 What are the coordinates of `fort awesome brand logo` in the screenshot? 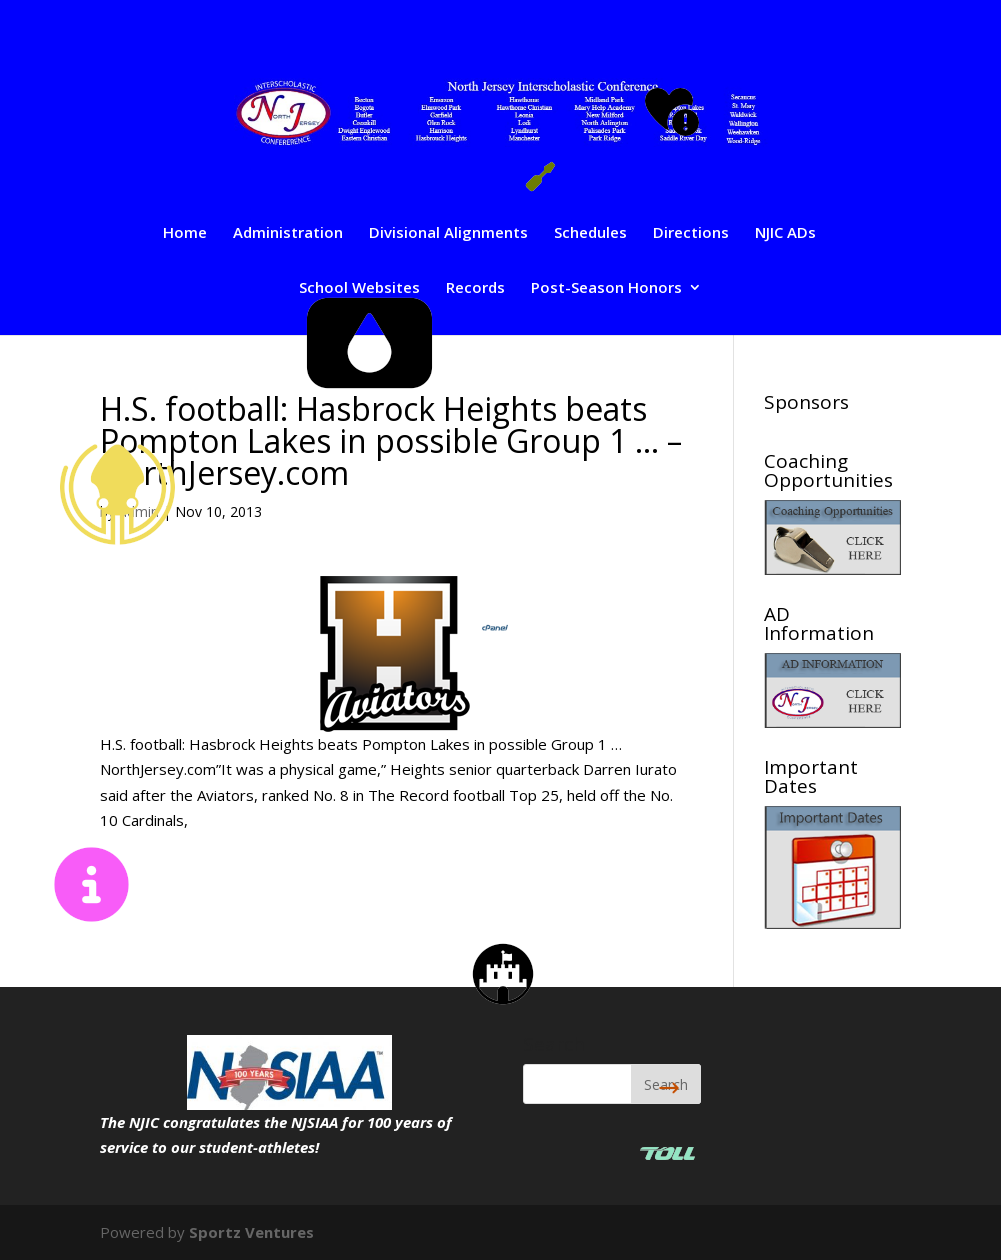 It's located at (503, 974).